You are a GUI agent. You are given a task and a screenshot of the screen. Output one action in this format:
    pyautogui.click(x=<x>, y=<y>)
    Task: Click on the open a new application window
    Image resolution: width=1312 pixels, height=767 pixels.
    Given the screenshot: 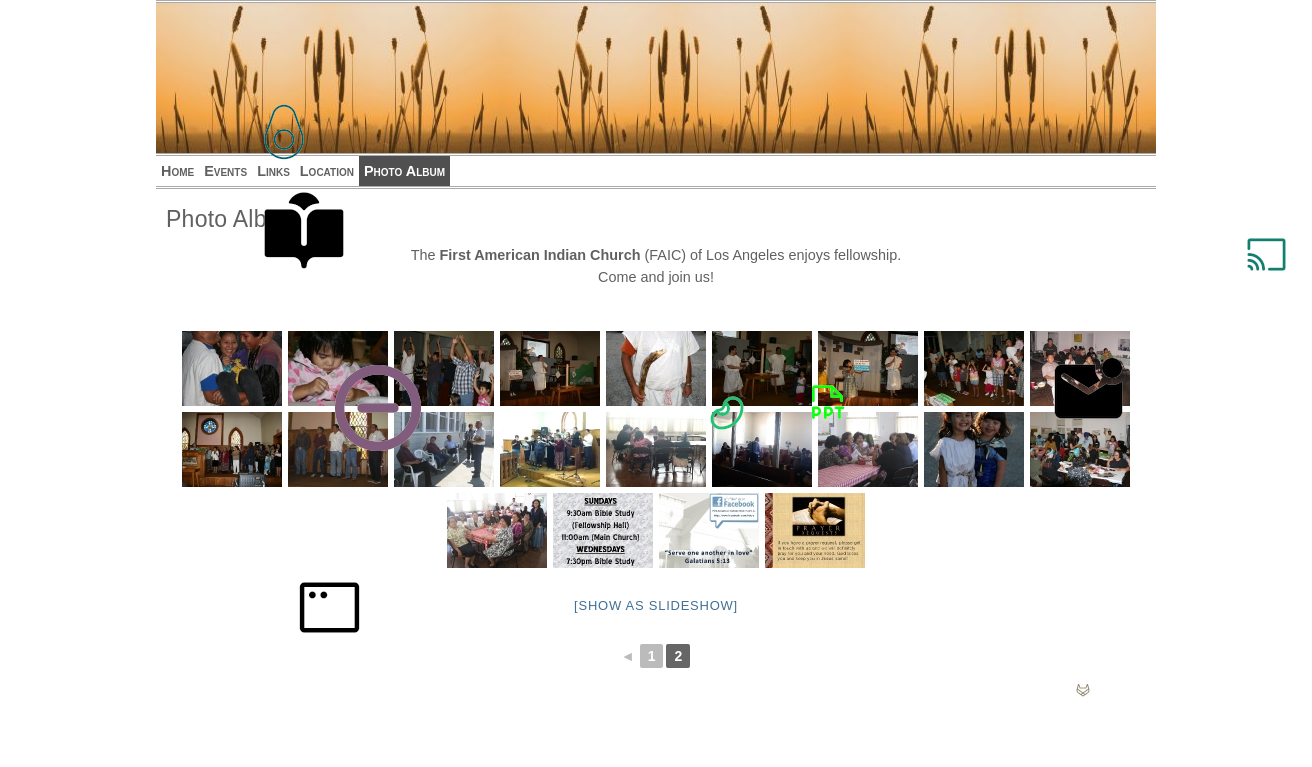 What is the action you would take?
    pyautogui.click(x=329, y=607)
    